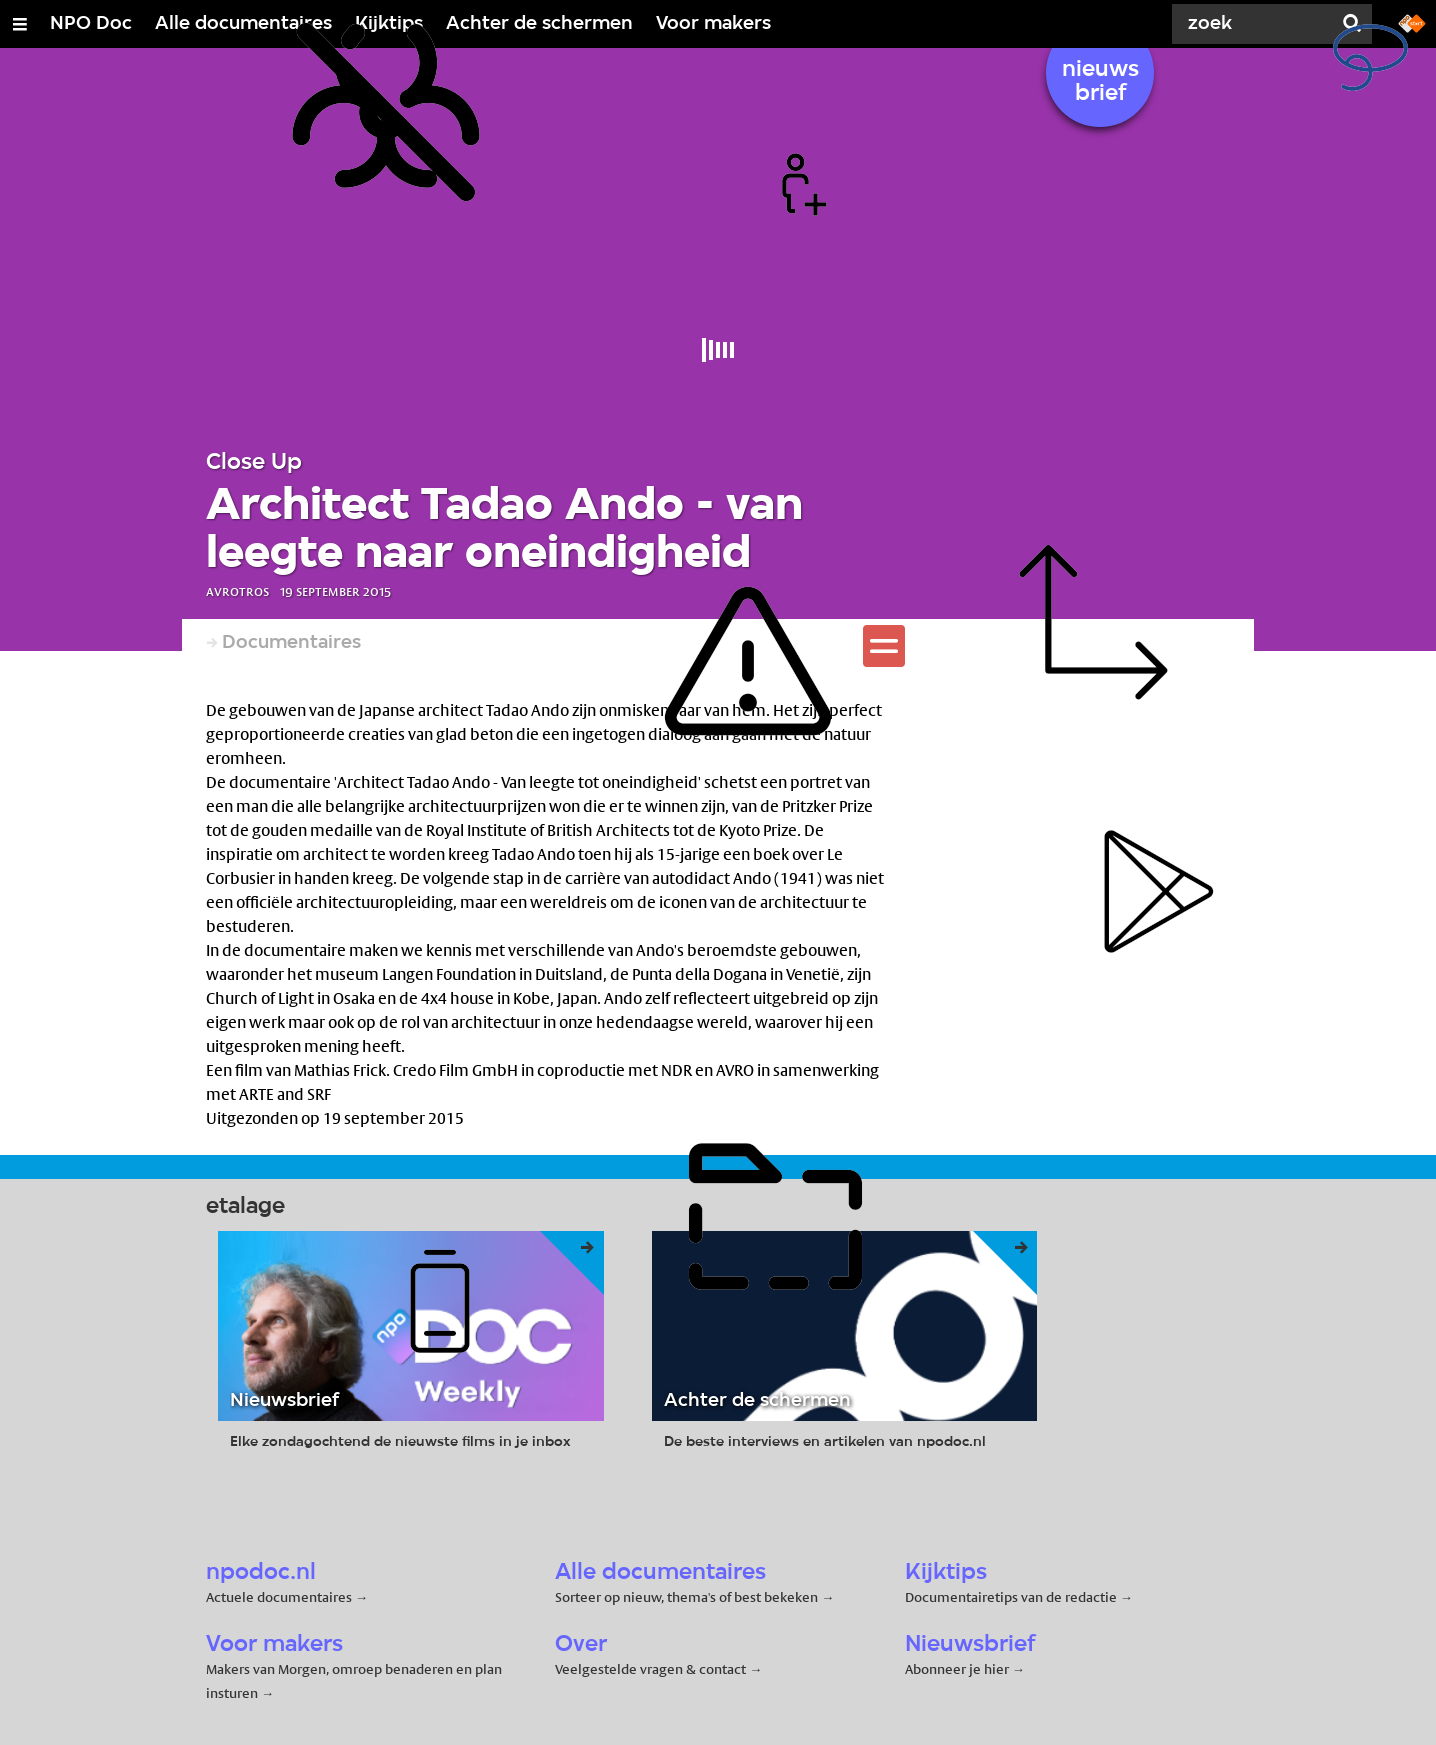 The height and width of the screenshot is (1745, 1436). I want to click on indicates a warning or caution state, so click(748, 664).